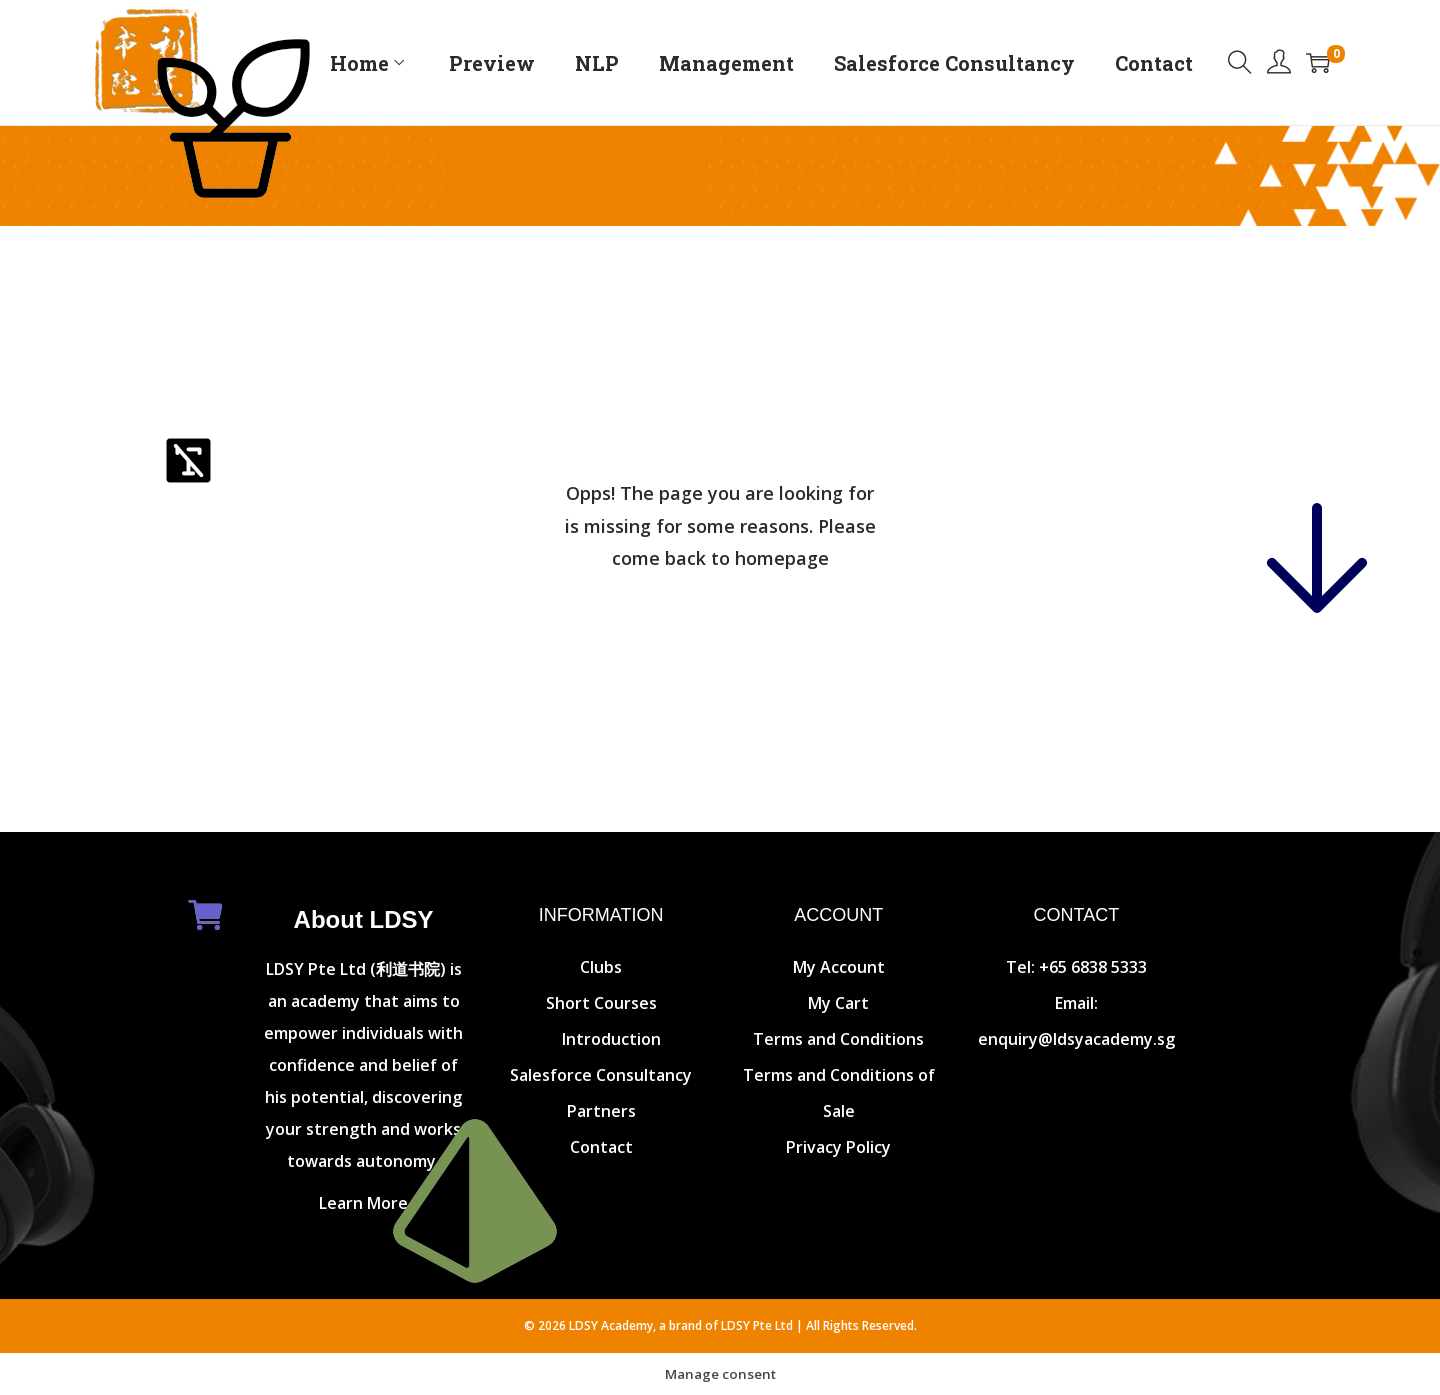  Describe the element at coordinates (188, 460) in the screenshot. I see `disable text formatting` at that location.